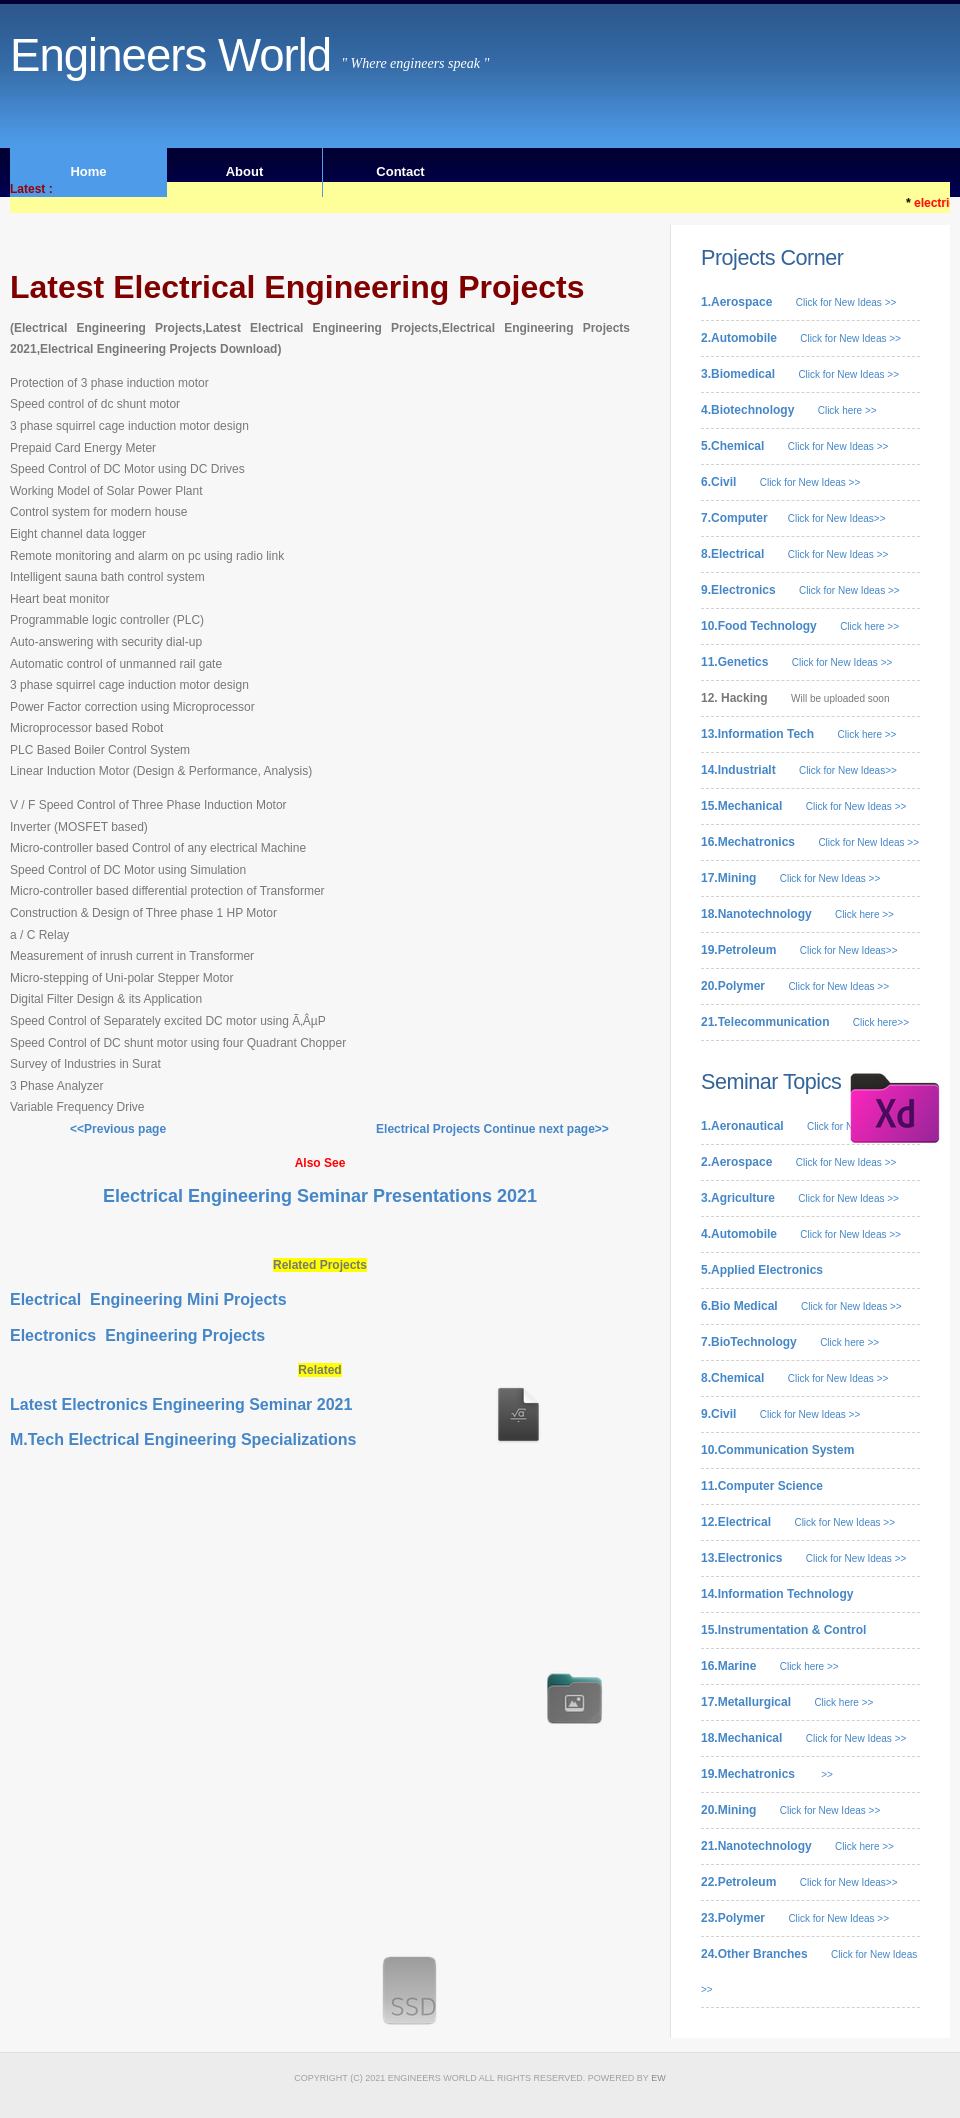  What do you see at coordinates (518, 1415) in the screenshot?
I see `opendocument formula template file` at bounding box center [518, 1415].